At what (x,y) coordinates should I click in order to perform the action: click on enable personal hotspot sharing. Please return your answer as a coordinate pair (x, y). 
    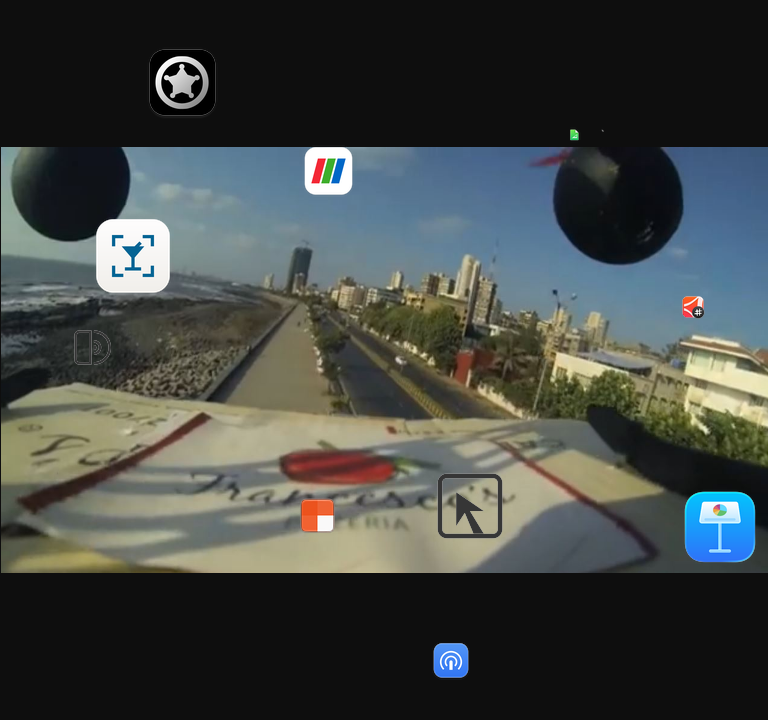
    Looking at the image, I should click on (451, 661).